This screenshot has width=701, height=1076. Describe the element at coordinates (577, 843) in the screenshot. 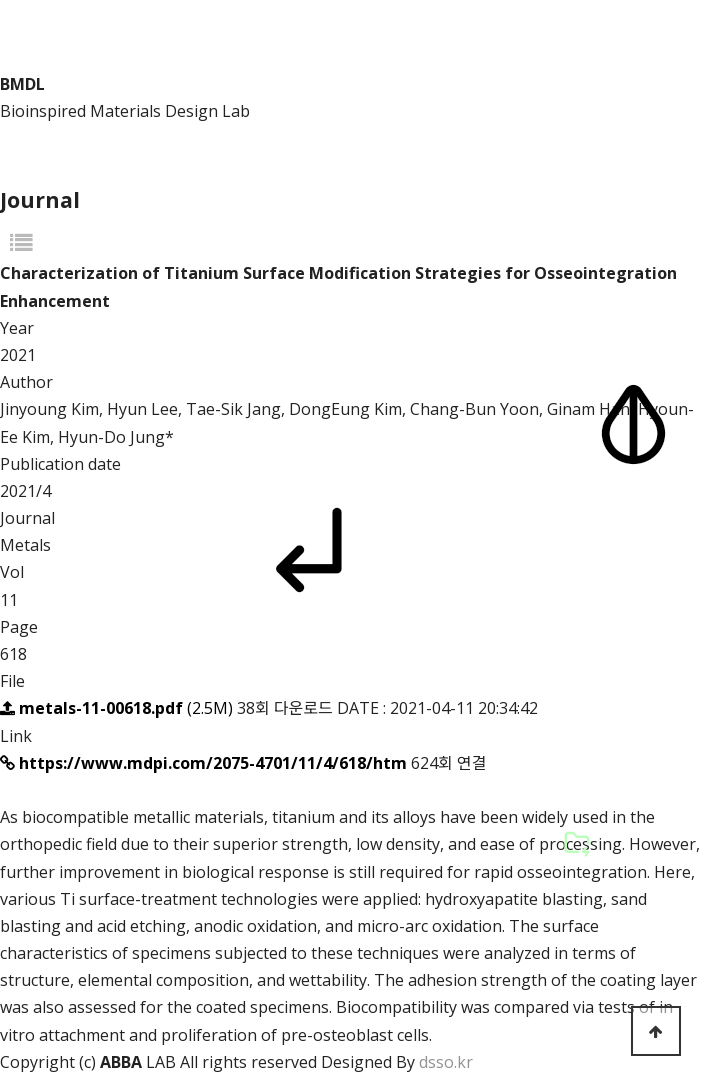

I see `access power-related files or settings` at that location.